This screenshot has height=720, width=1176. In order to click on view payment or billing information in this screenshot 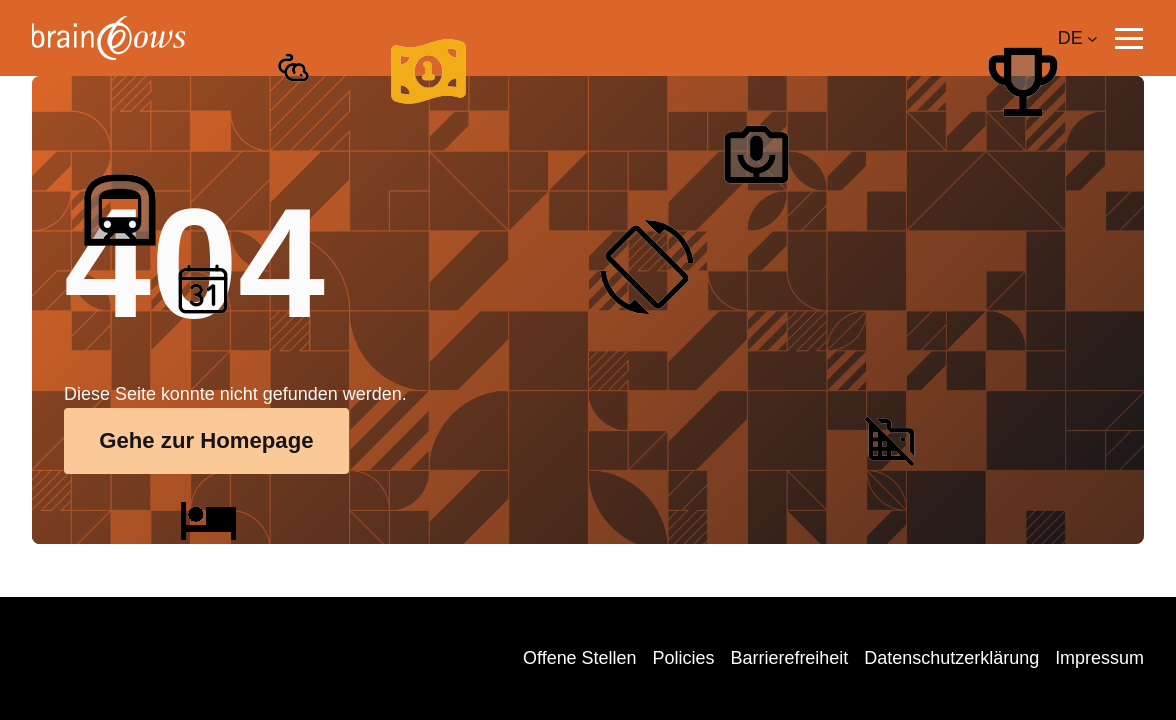, I will do `click(428, 71)`.